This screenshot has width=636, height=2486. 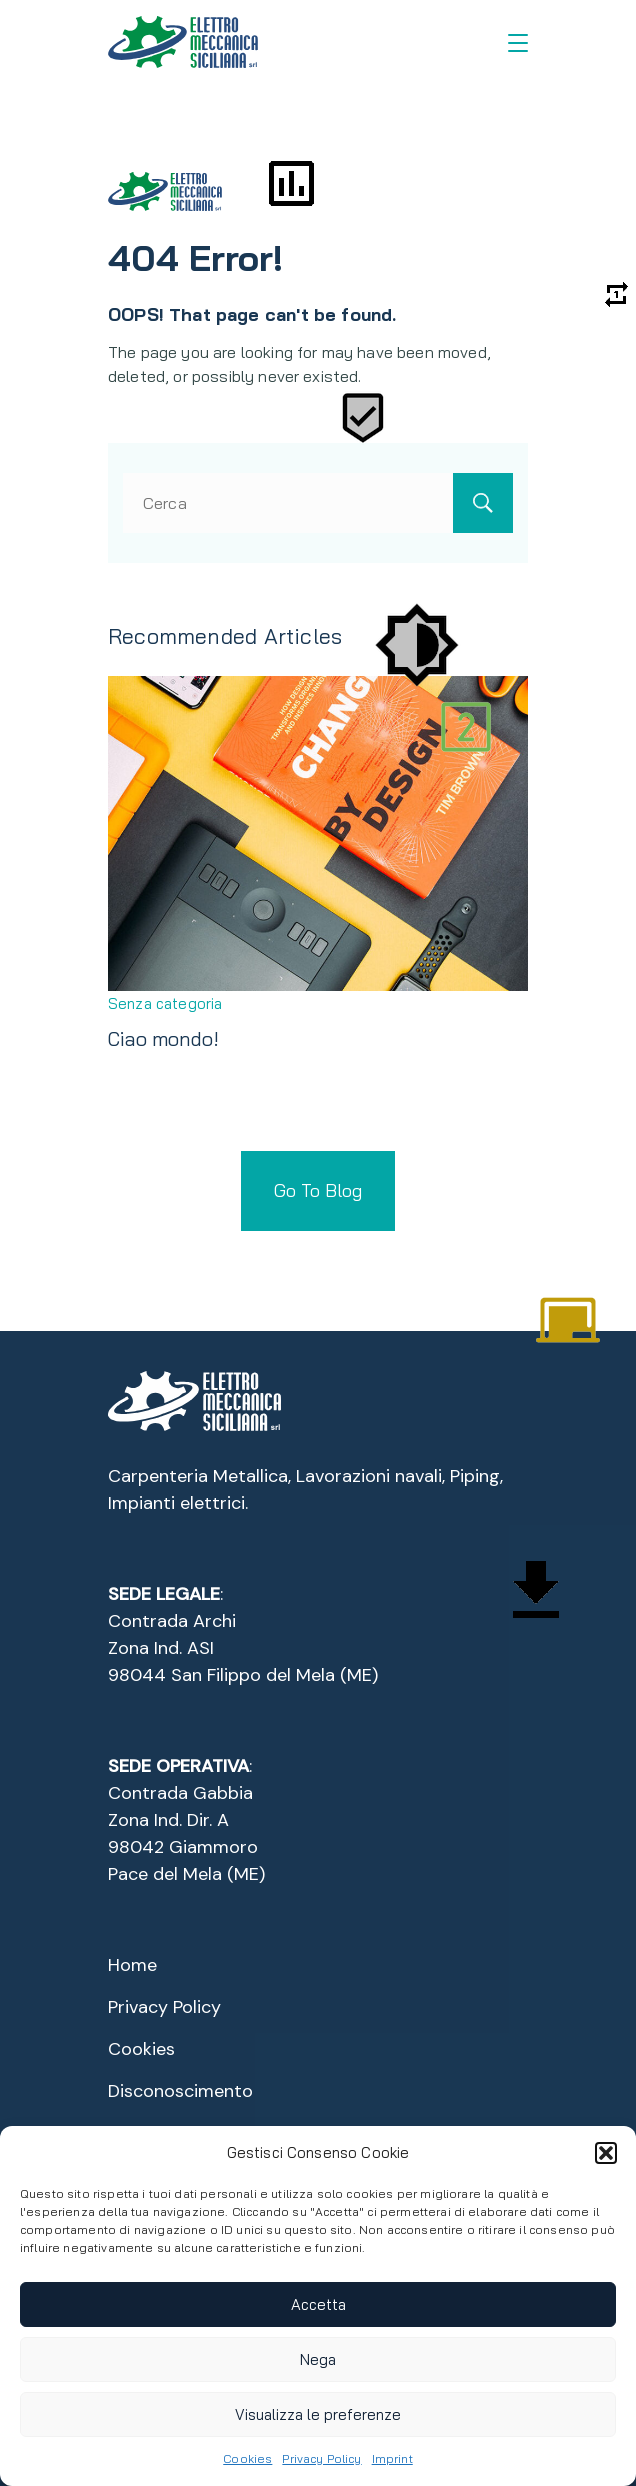 I want to click on access whiteboard or presentation mode, so click(x=568, y=1321).